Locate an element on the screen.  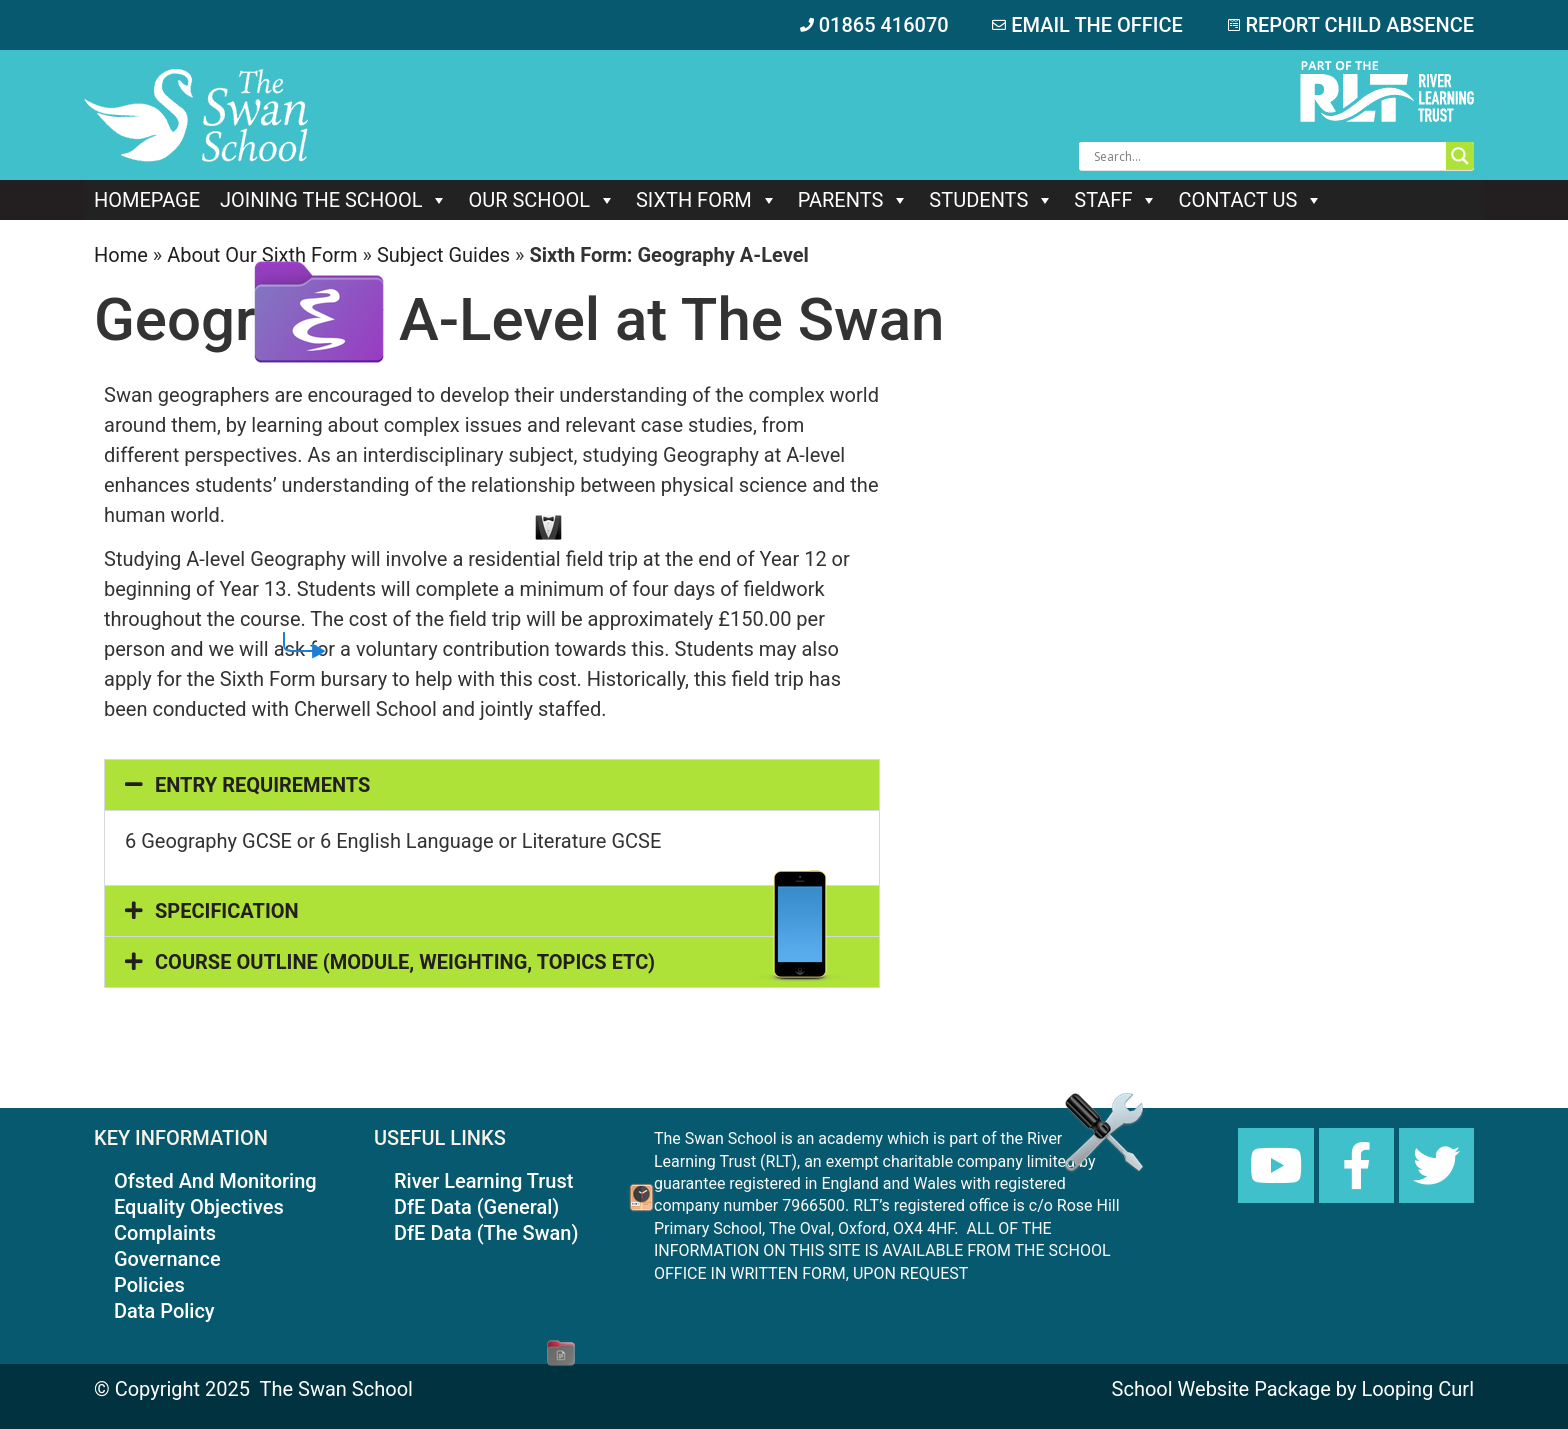
customize toolbar settings is located at coordinates (1104, 1133).